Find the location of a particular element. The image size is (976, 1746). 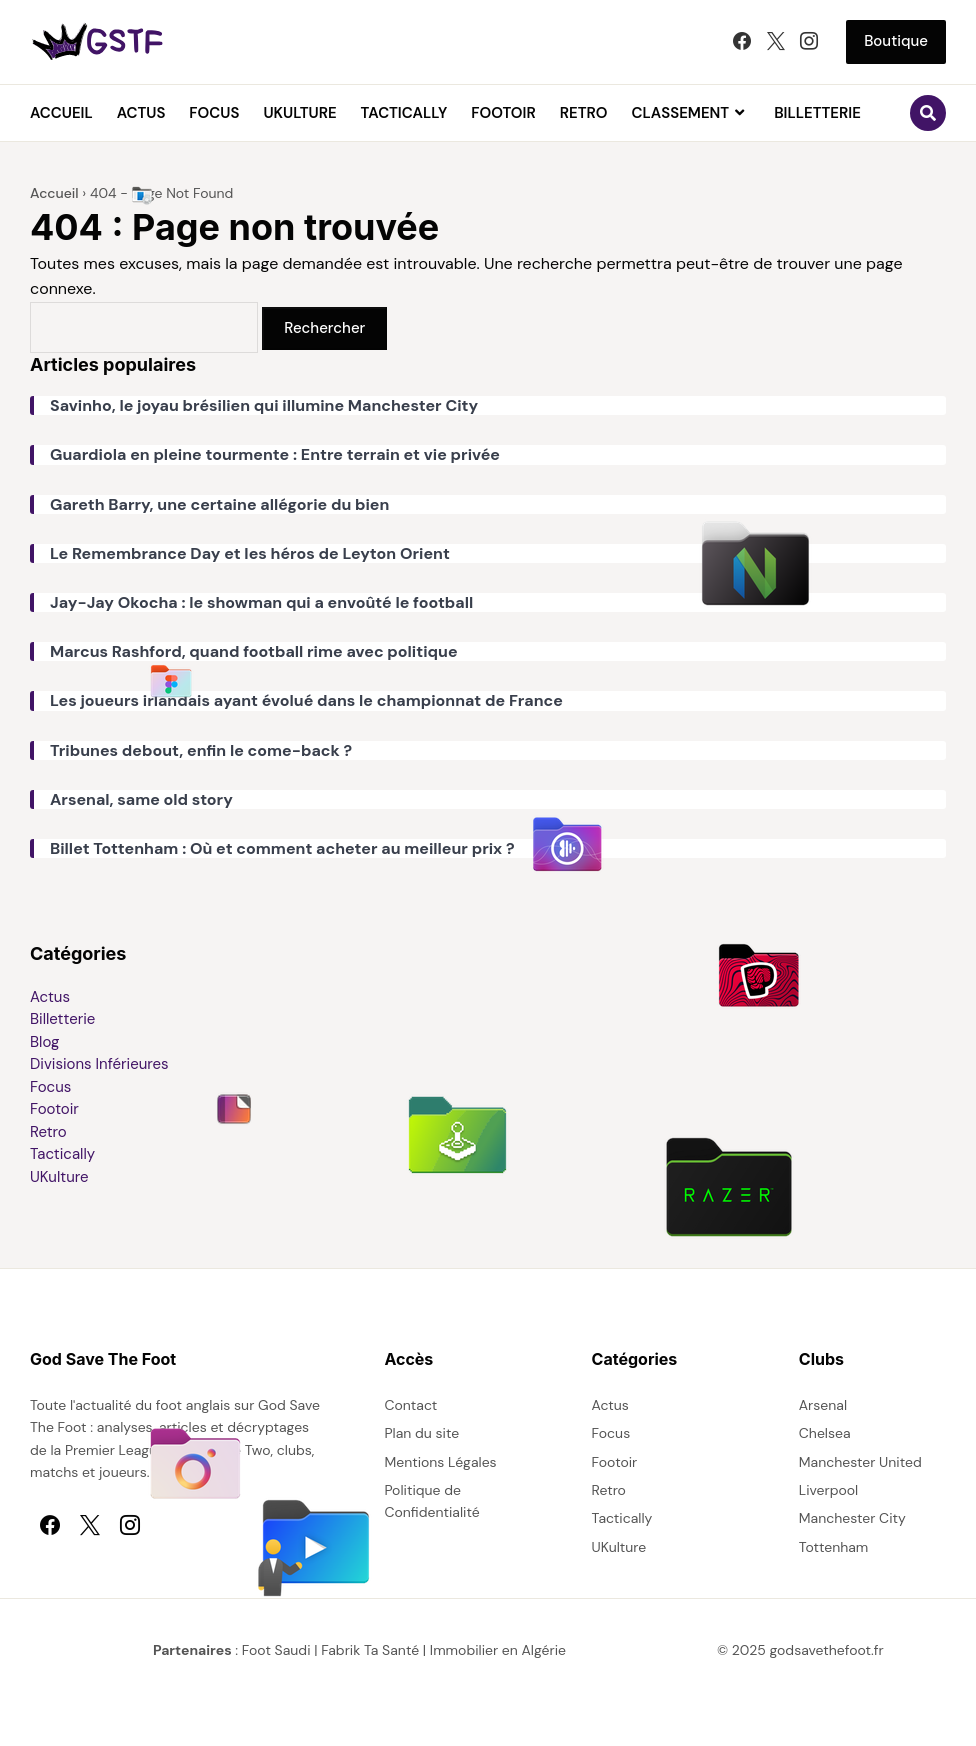

open neovim configuration folder is located at coordinates (755, 566).